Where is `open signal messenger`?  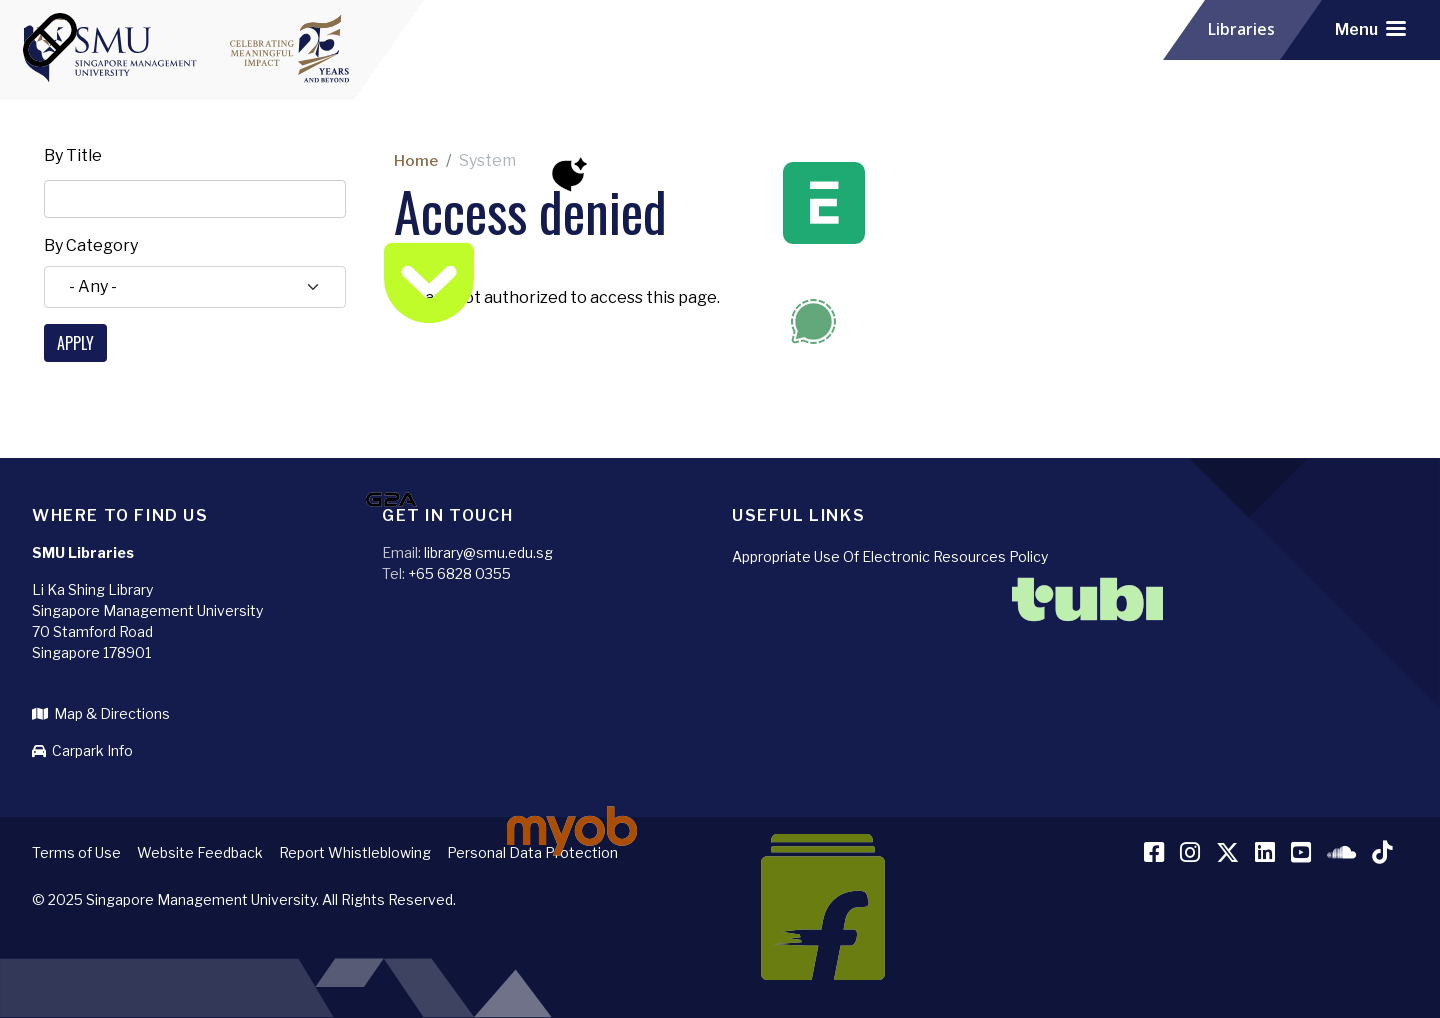
open signal messenger is located at coordinates (813, 321).